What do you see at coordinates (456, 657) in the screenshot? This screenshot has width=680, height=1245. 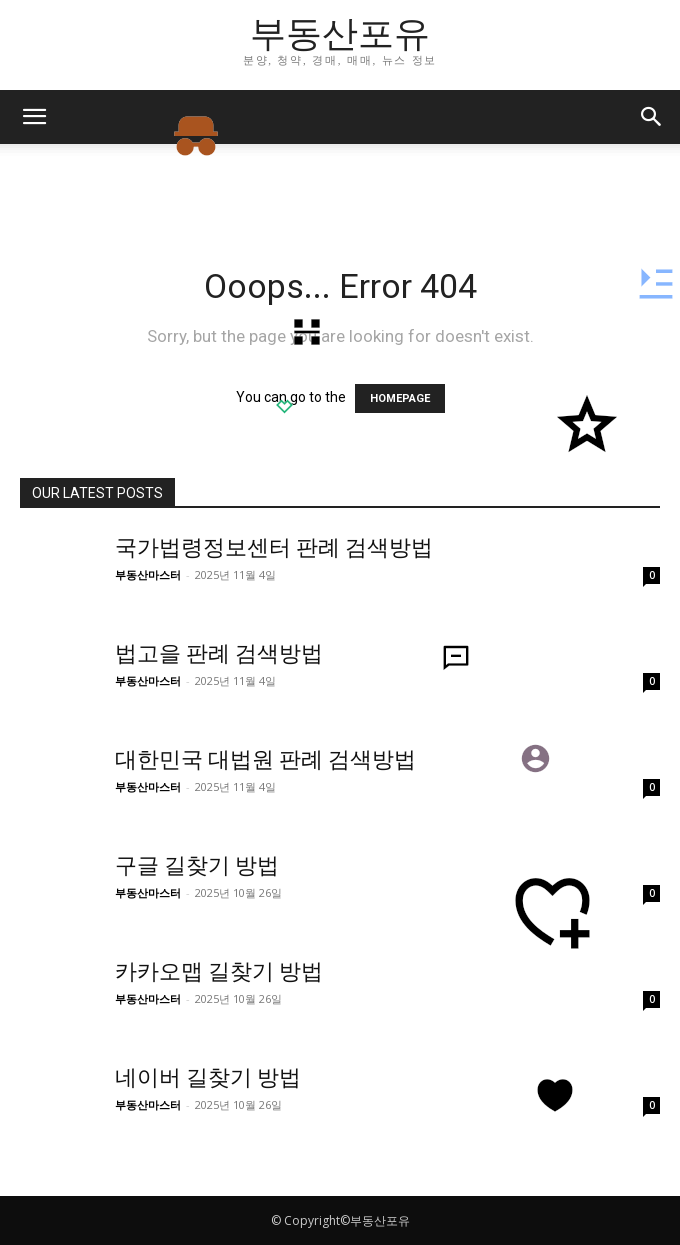 I see `open messaging or chat` at bounding box center [456, 657].